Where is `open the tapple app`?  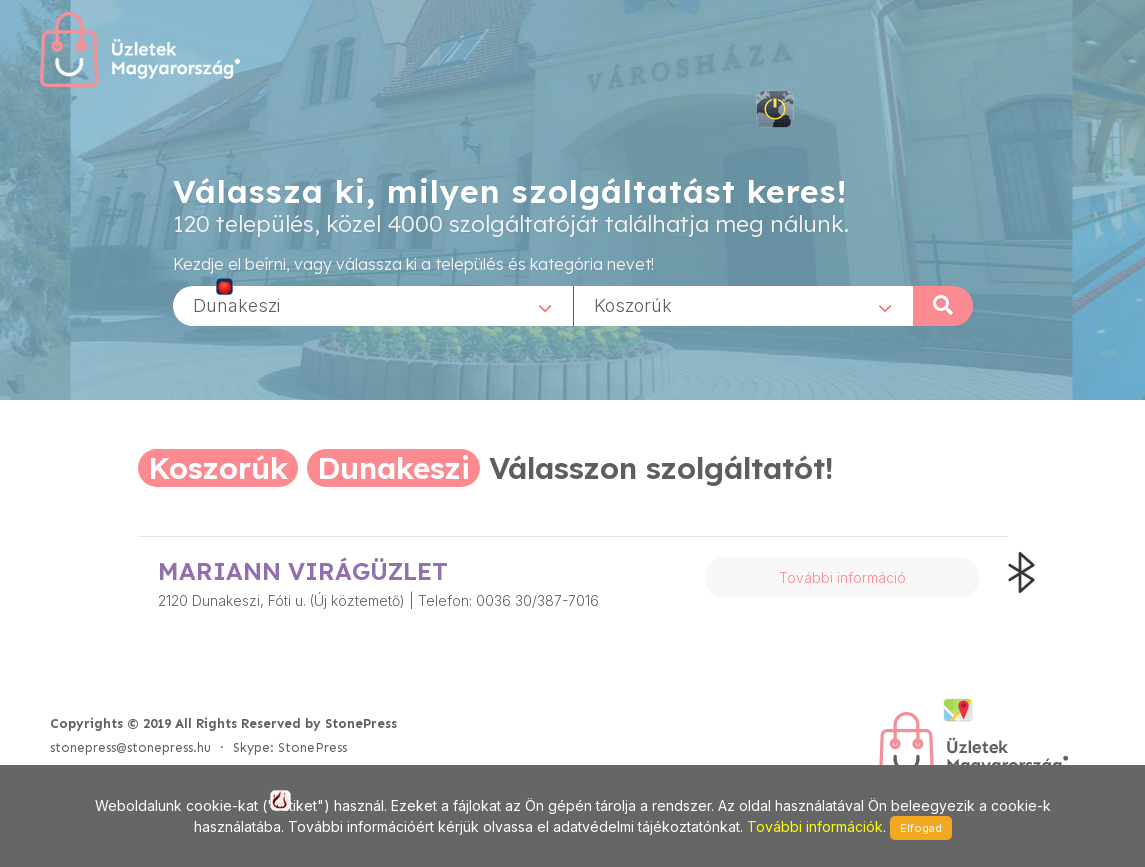 open the tapple app is located at coordinates (224, 286).